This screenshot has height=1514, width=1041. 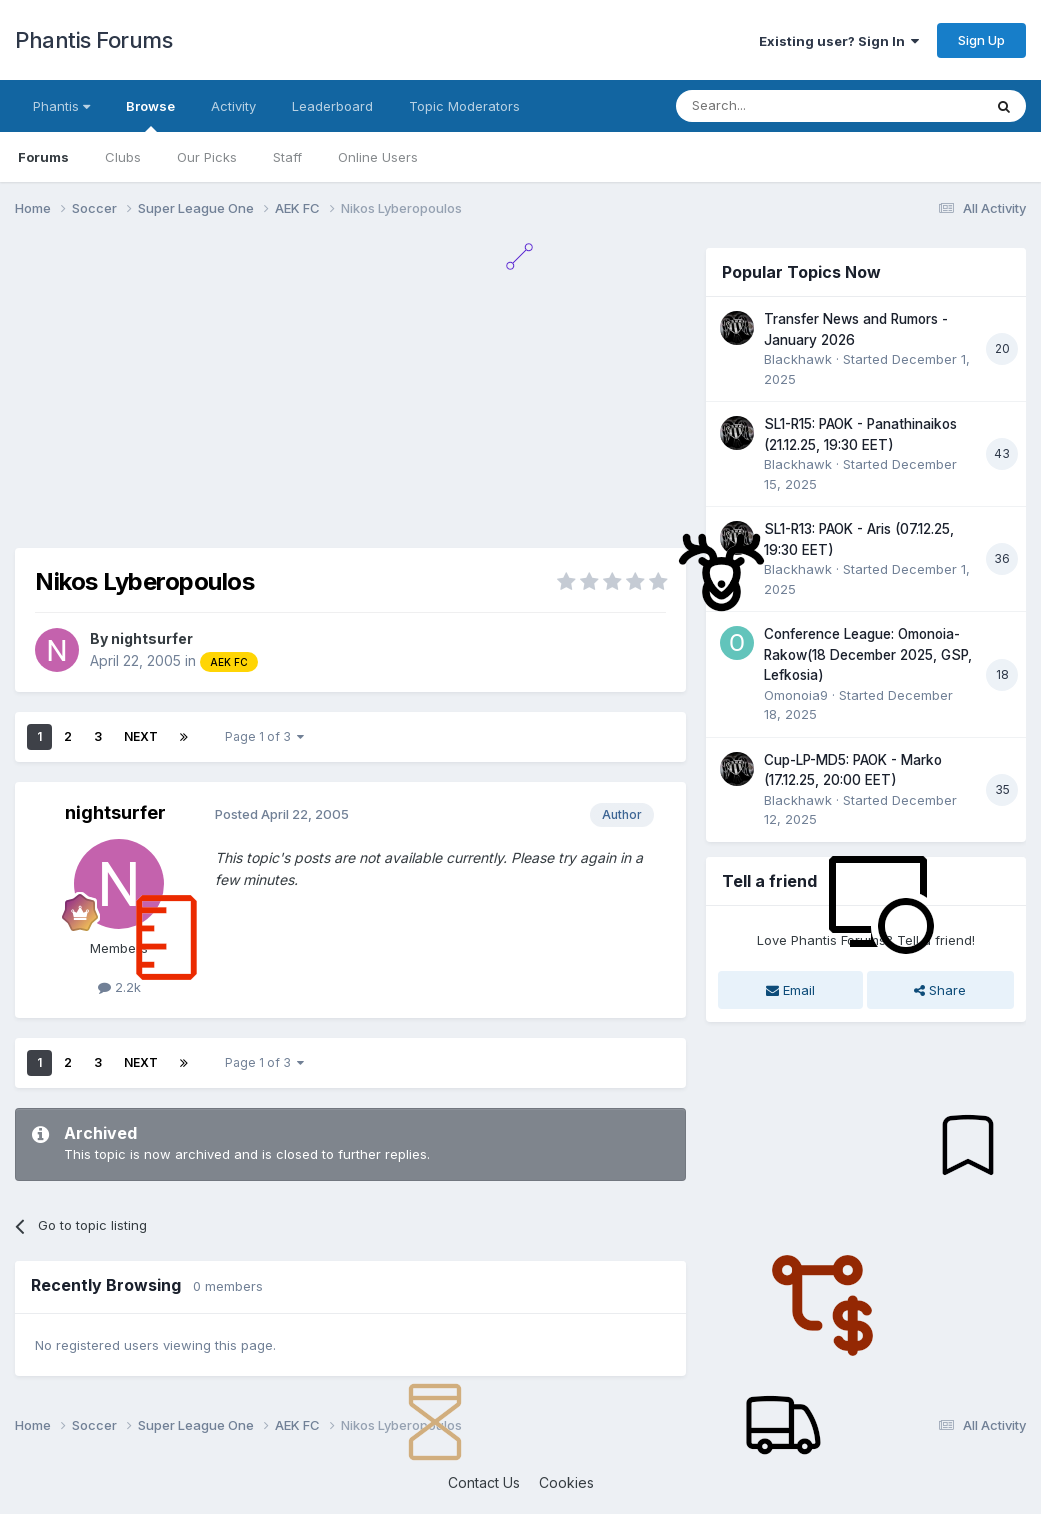 I want to click on wildlife or nature category, so click(x=721, y=572).